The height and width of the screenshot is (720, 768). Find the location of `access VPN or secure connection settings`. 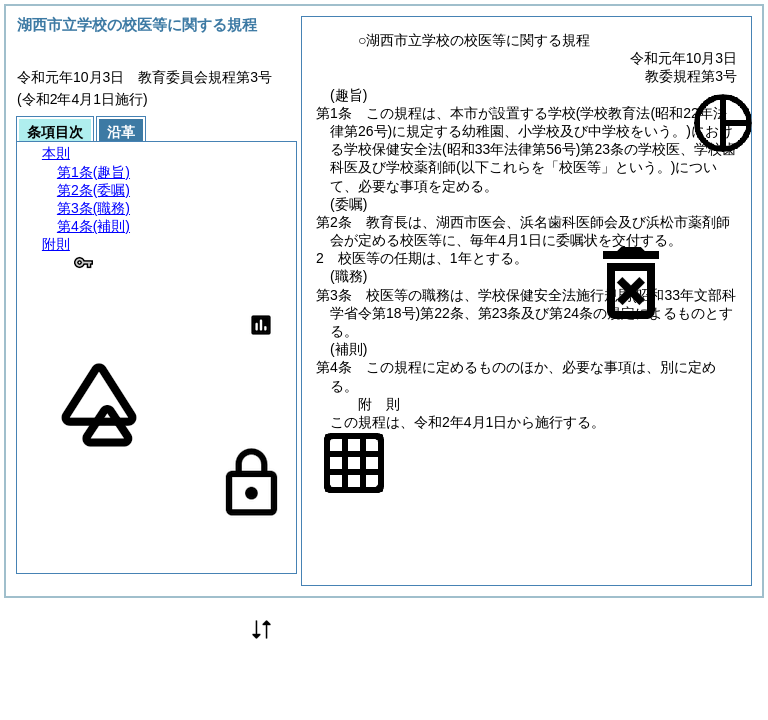

access VPN or secure connection settings is located at coordinates (83, 262).